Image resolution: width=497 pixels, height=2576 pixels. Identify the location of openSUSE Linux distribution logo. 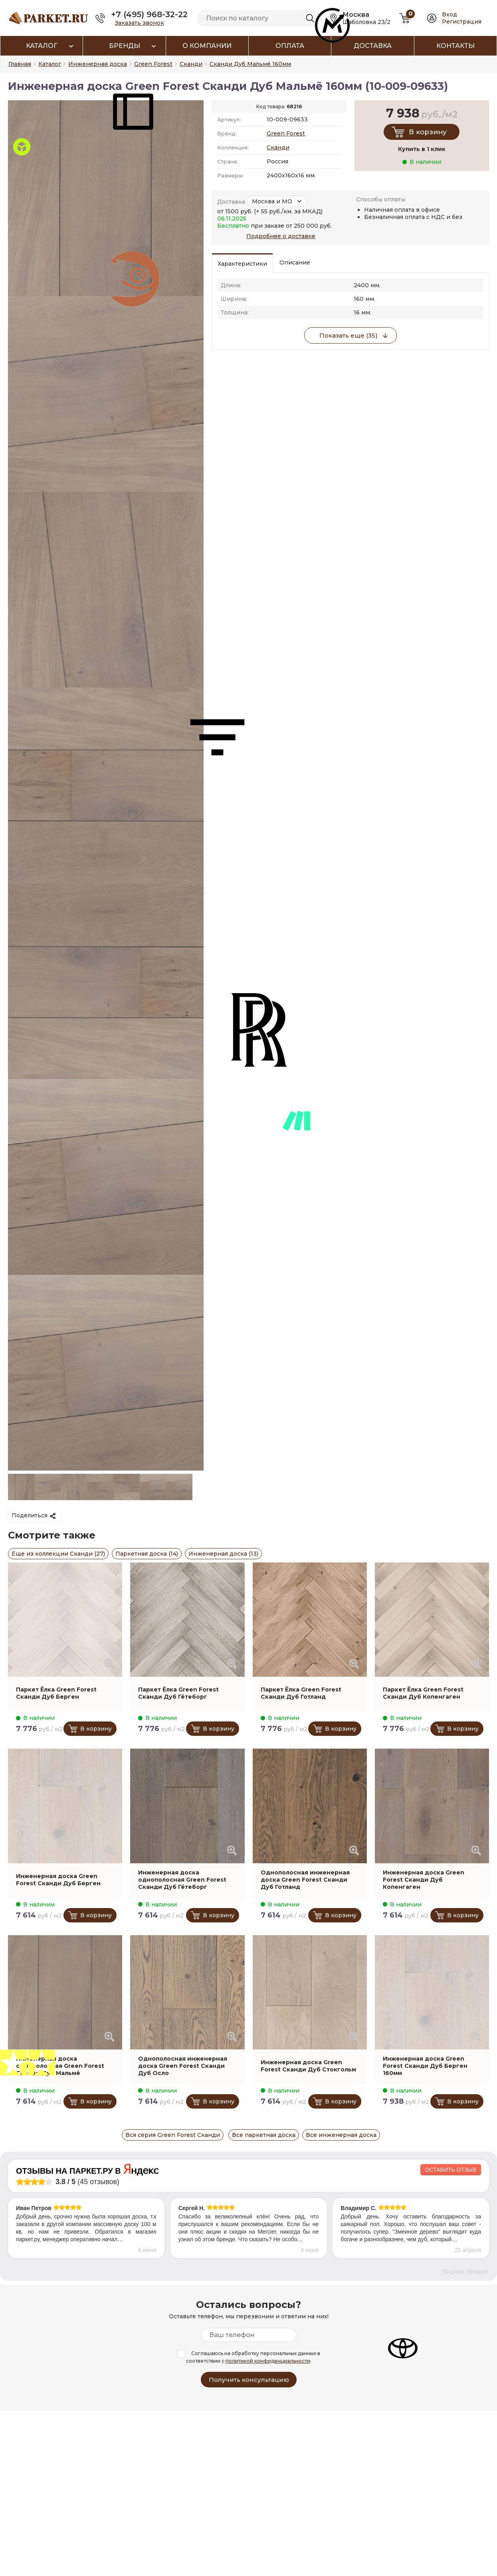
(135, 279).